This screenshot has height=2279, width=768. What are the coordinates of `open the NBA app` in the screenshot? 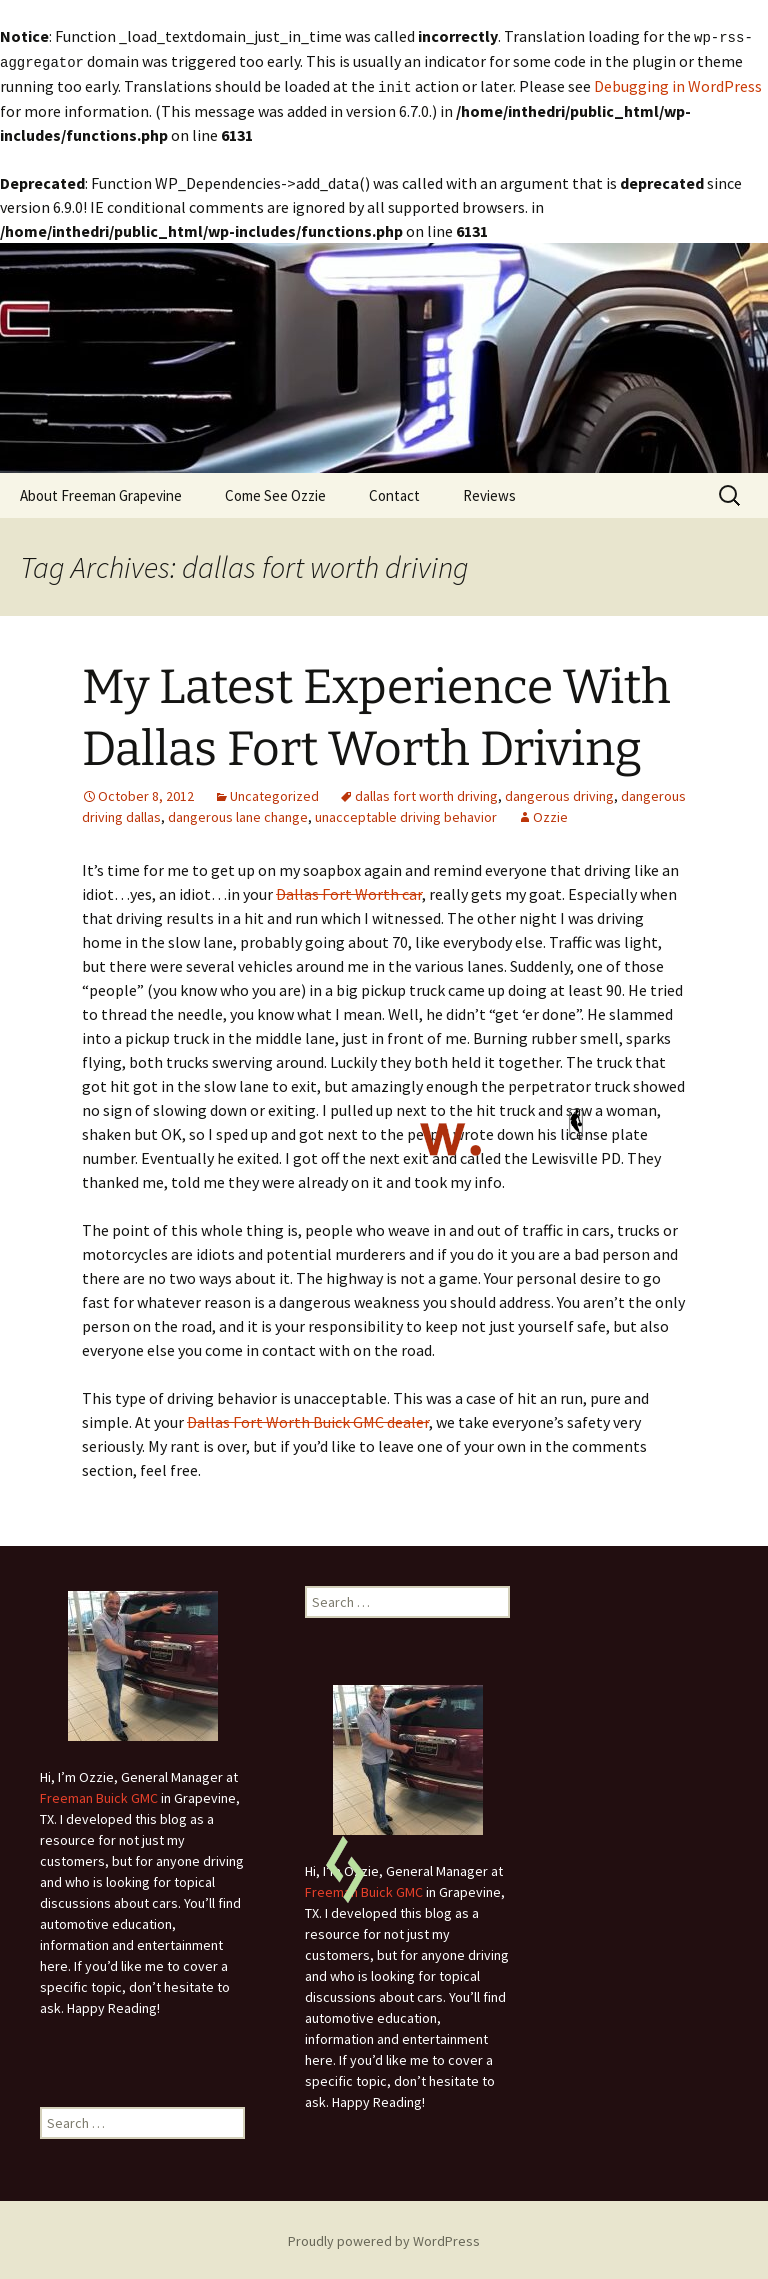 It's located at (576, 1124).